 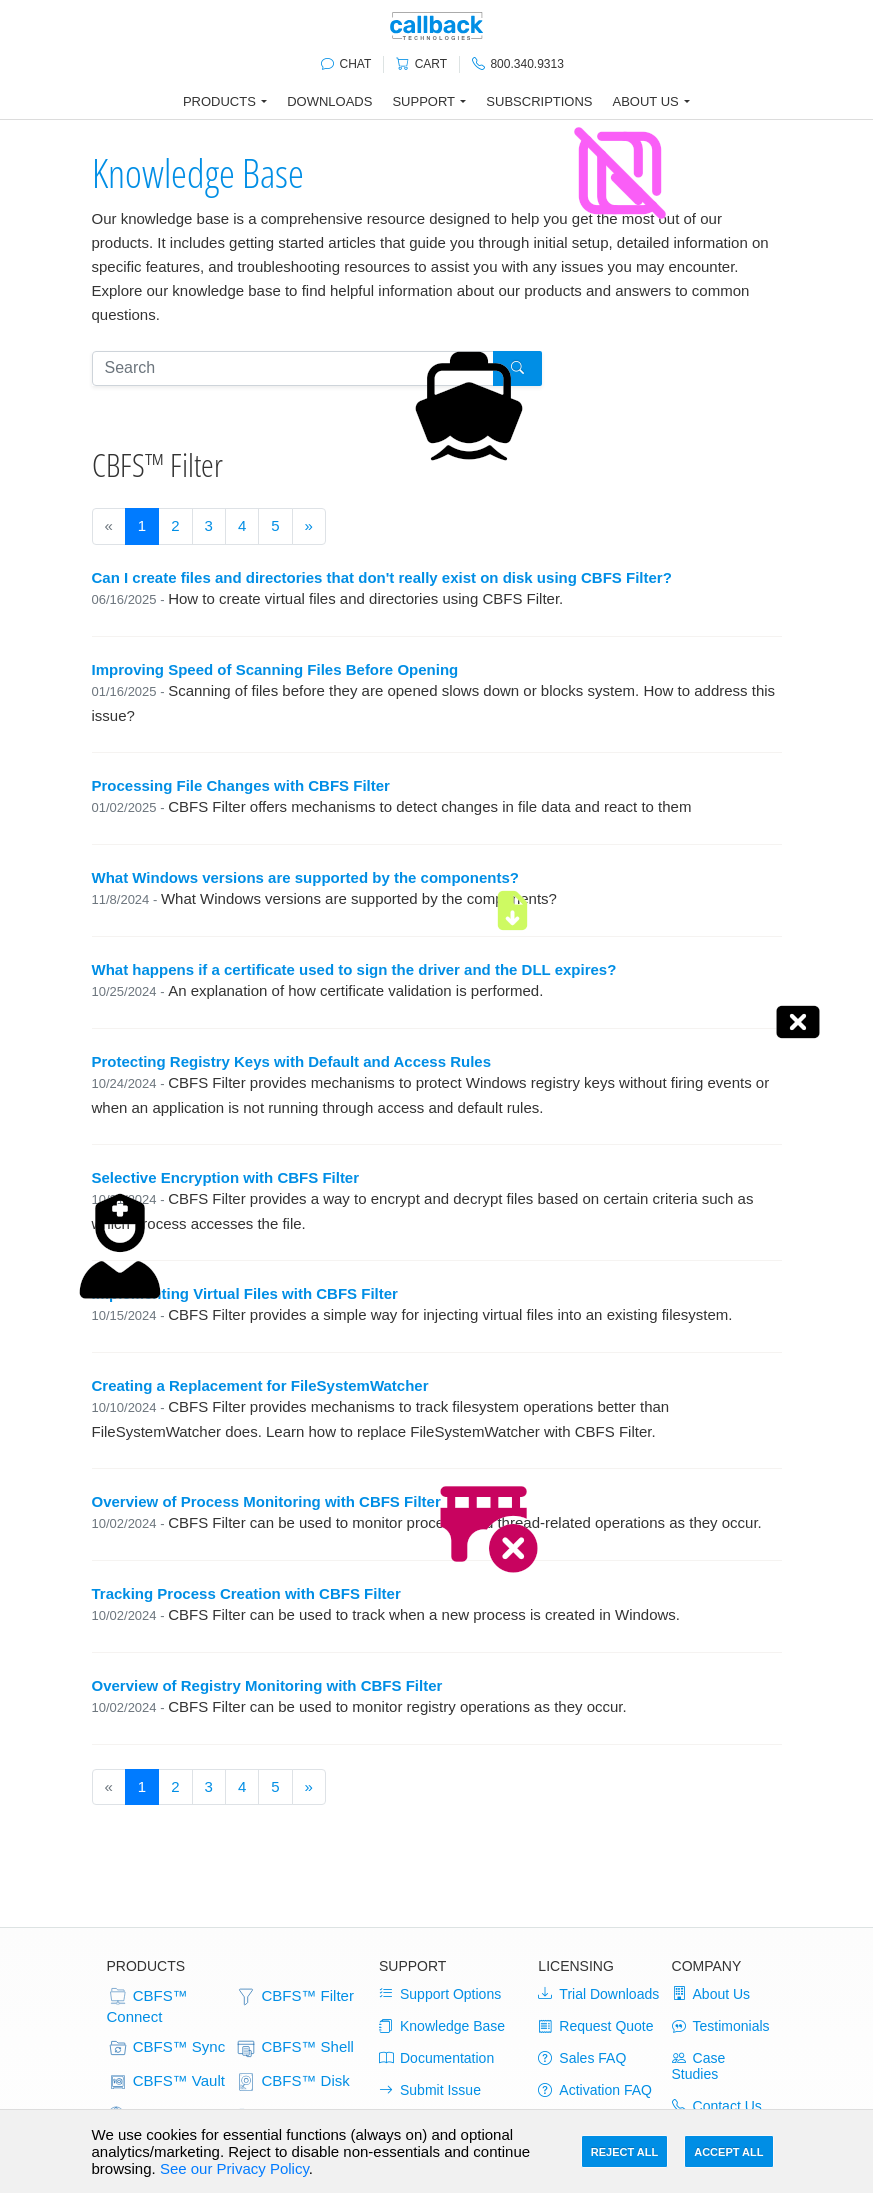 I want to click on download file, so click(x=512, y=910).